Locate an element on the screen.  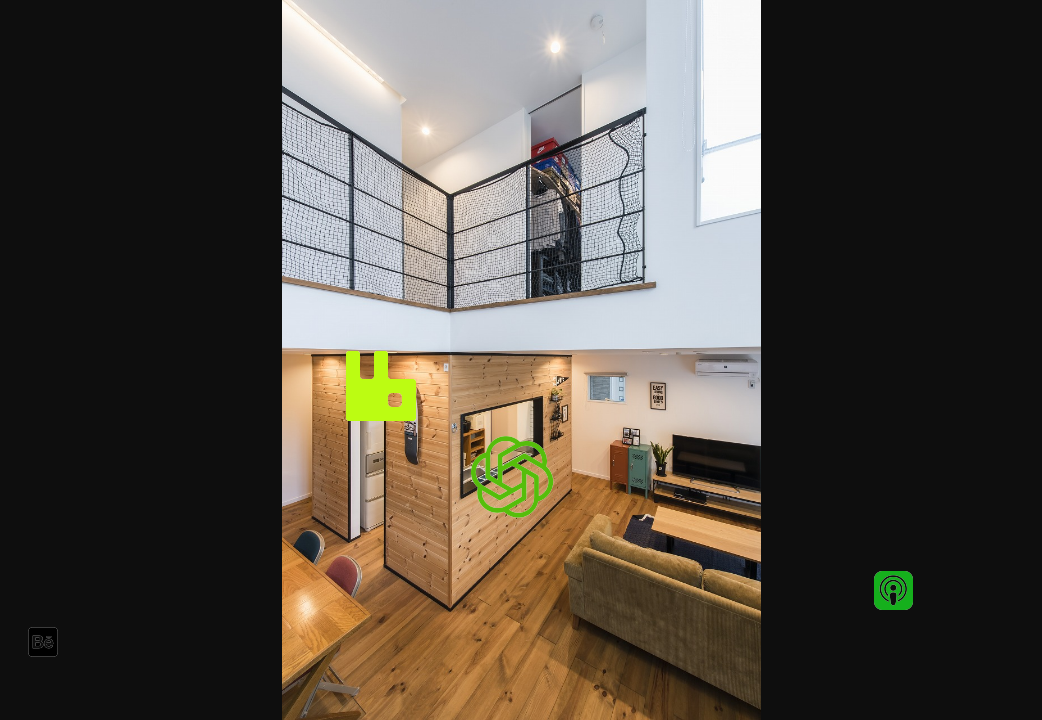
open apple podcasts app is located at coordinates (893, 590).